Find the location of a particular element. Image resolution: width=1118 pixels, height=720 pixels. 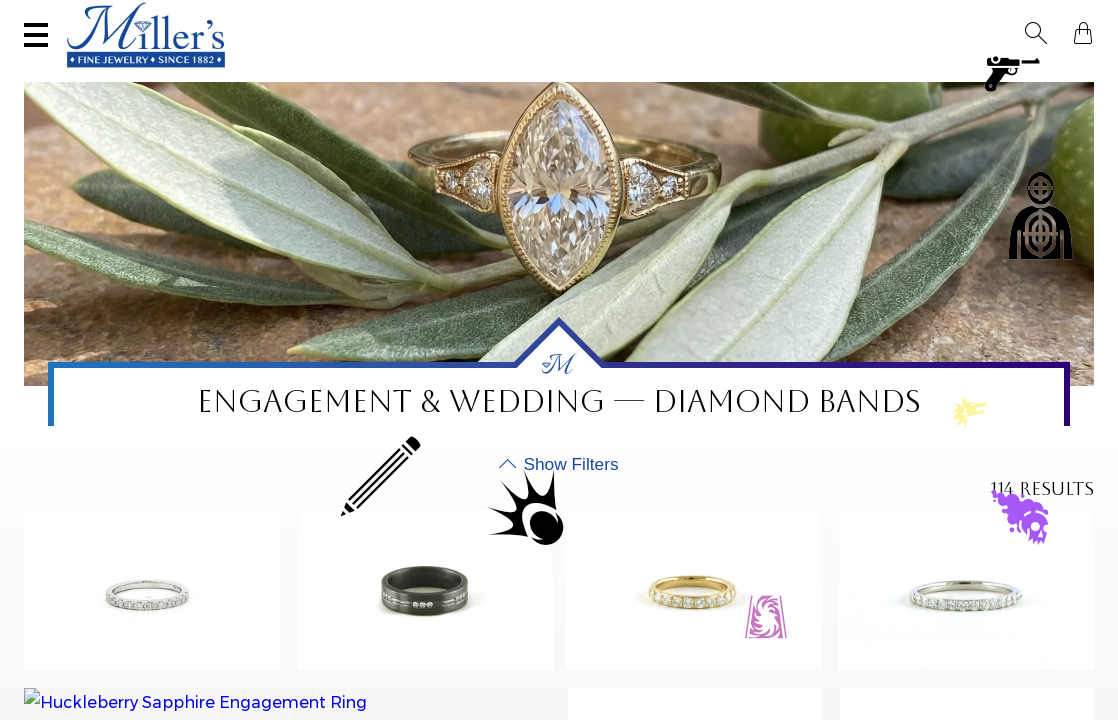

select wolf character or team is located at coordinates (969, 411).